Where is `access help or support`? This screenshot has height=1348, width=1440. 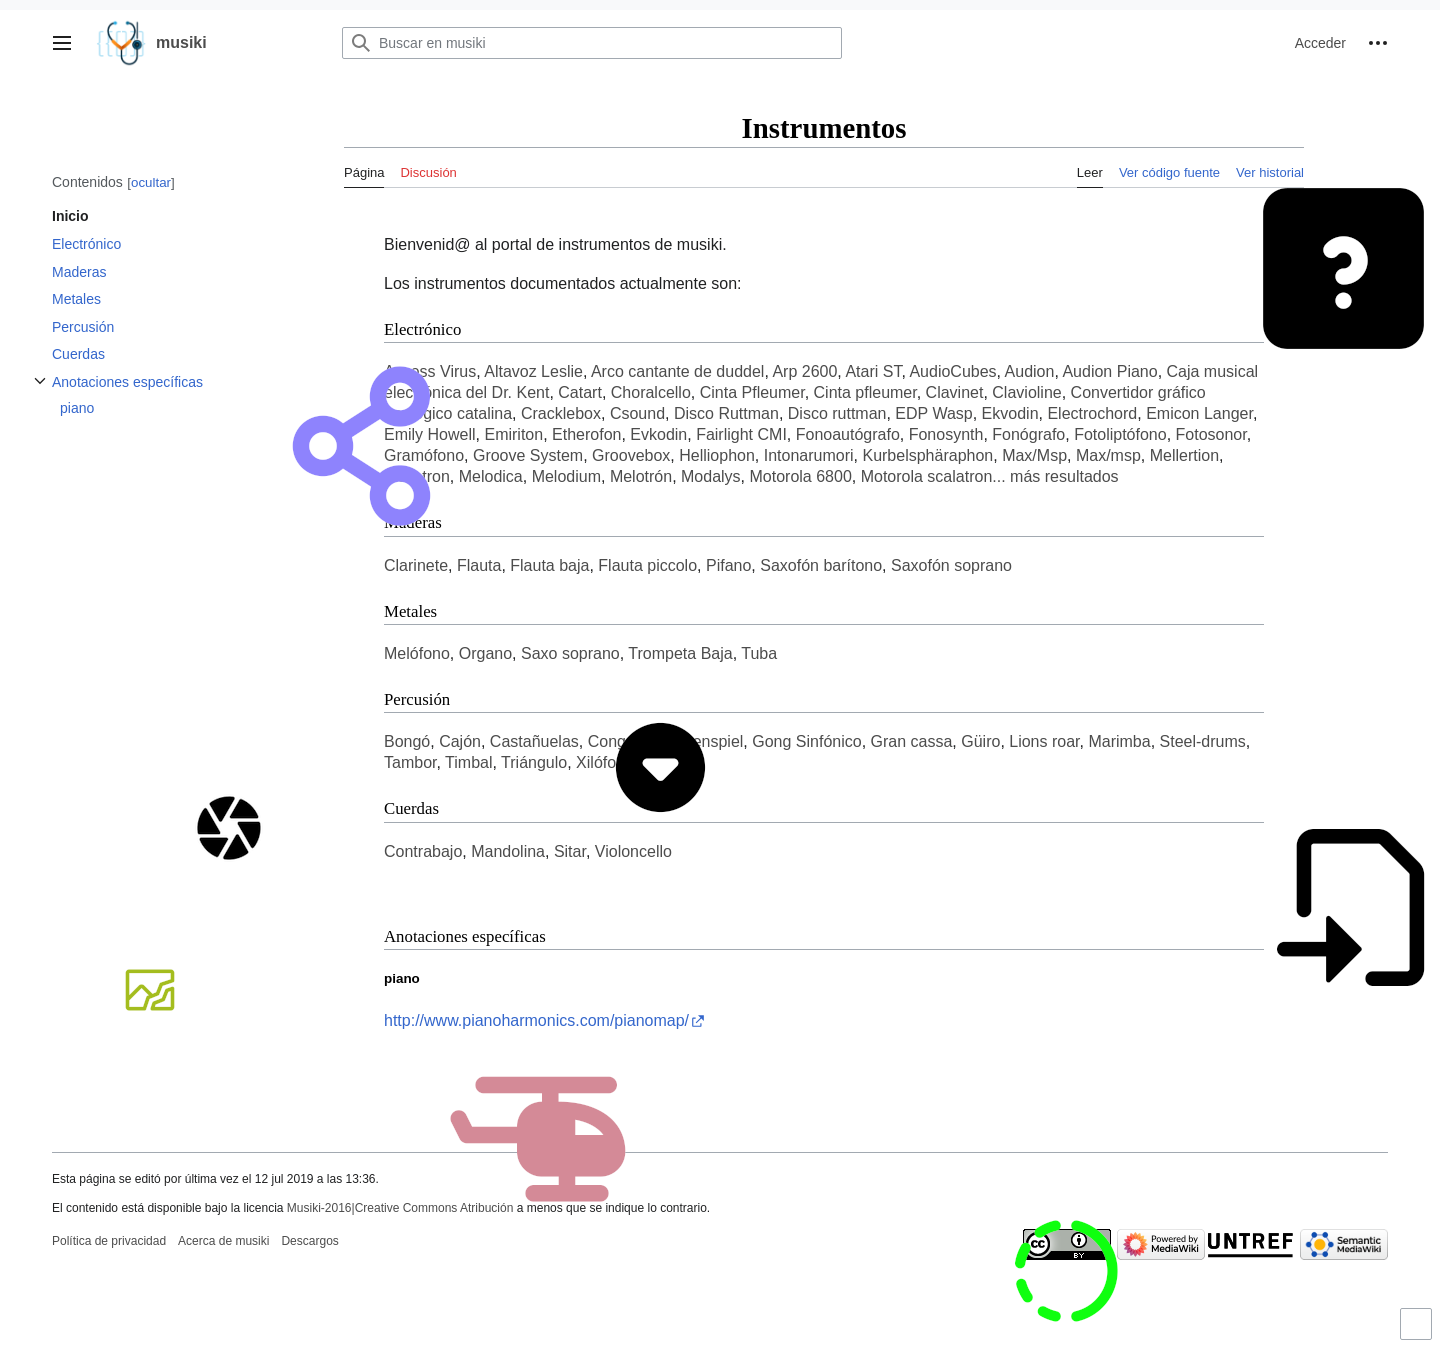 access help or support is located at coordinates (1343, 268).